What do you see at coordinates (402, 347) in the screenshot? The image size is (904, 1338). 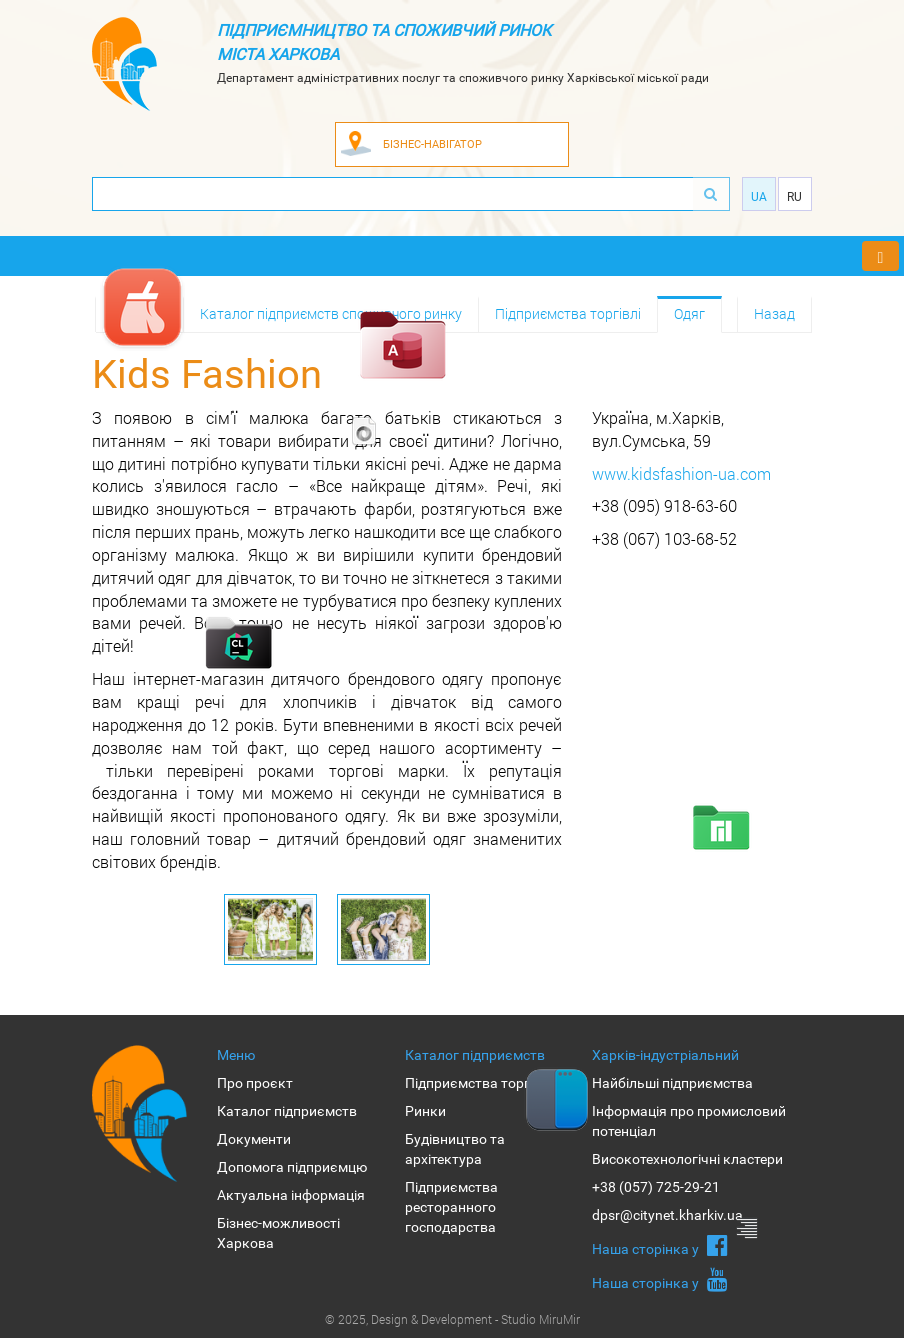 I see `open folder containing Microsoft Access database files` at bounding box center [402, 347].